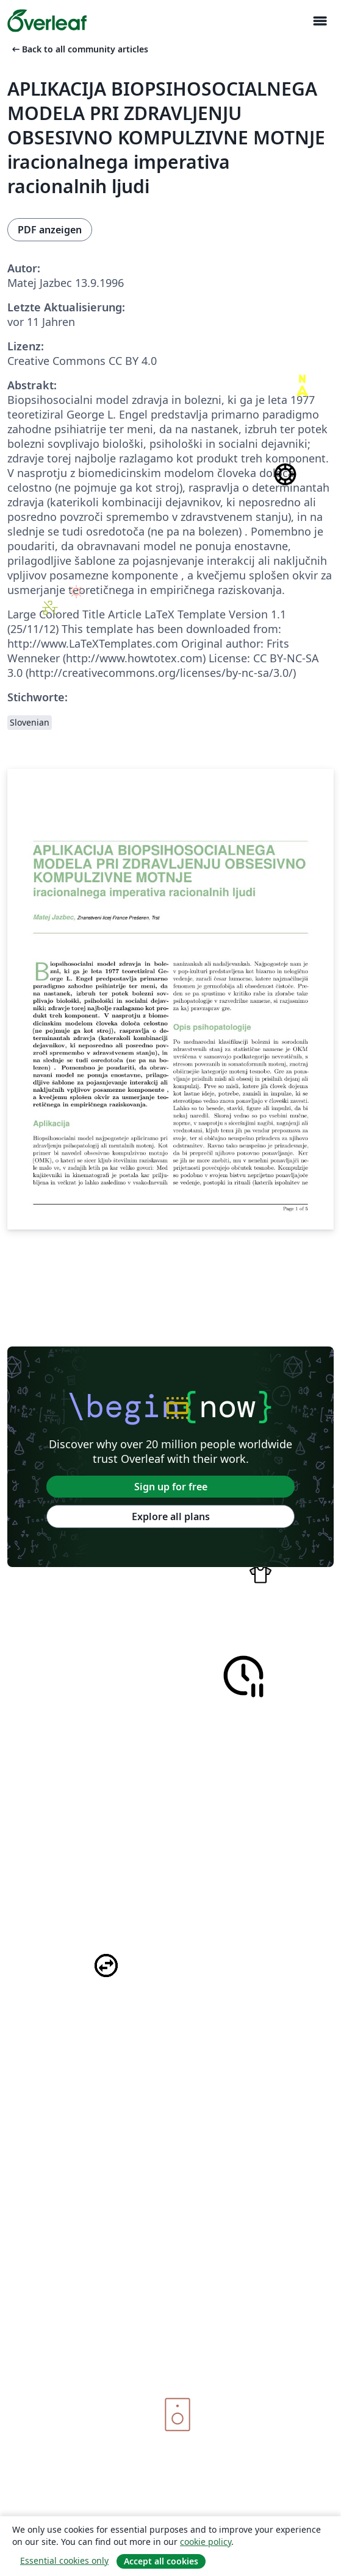  I want to click on adjust speaker or audio output settings, so click(178, 2415).